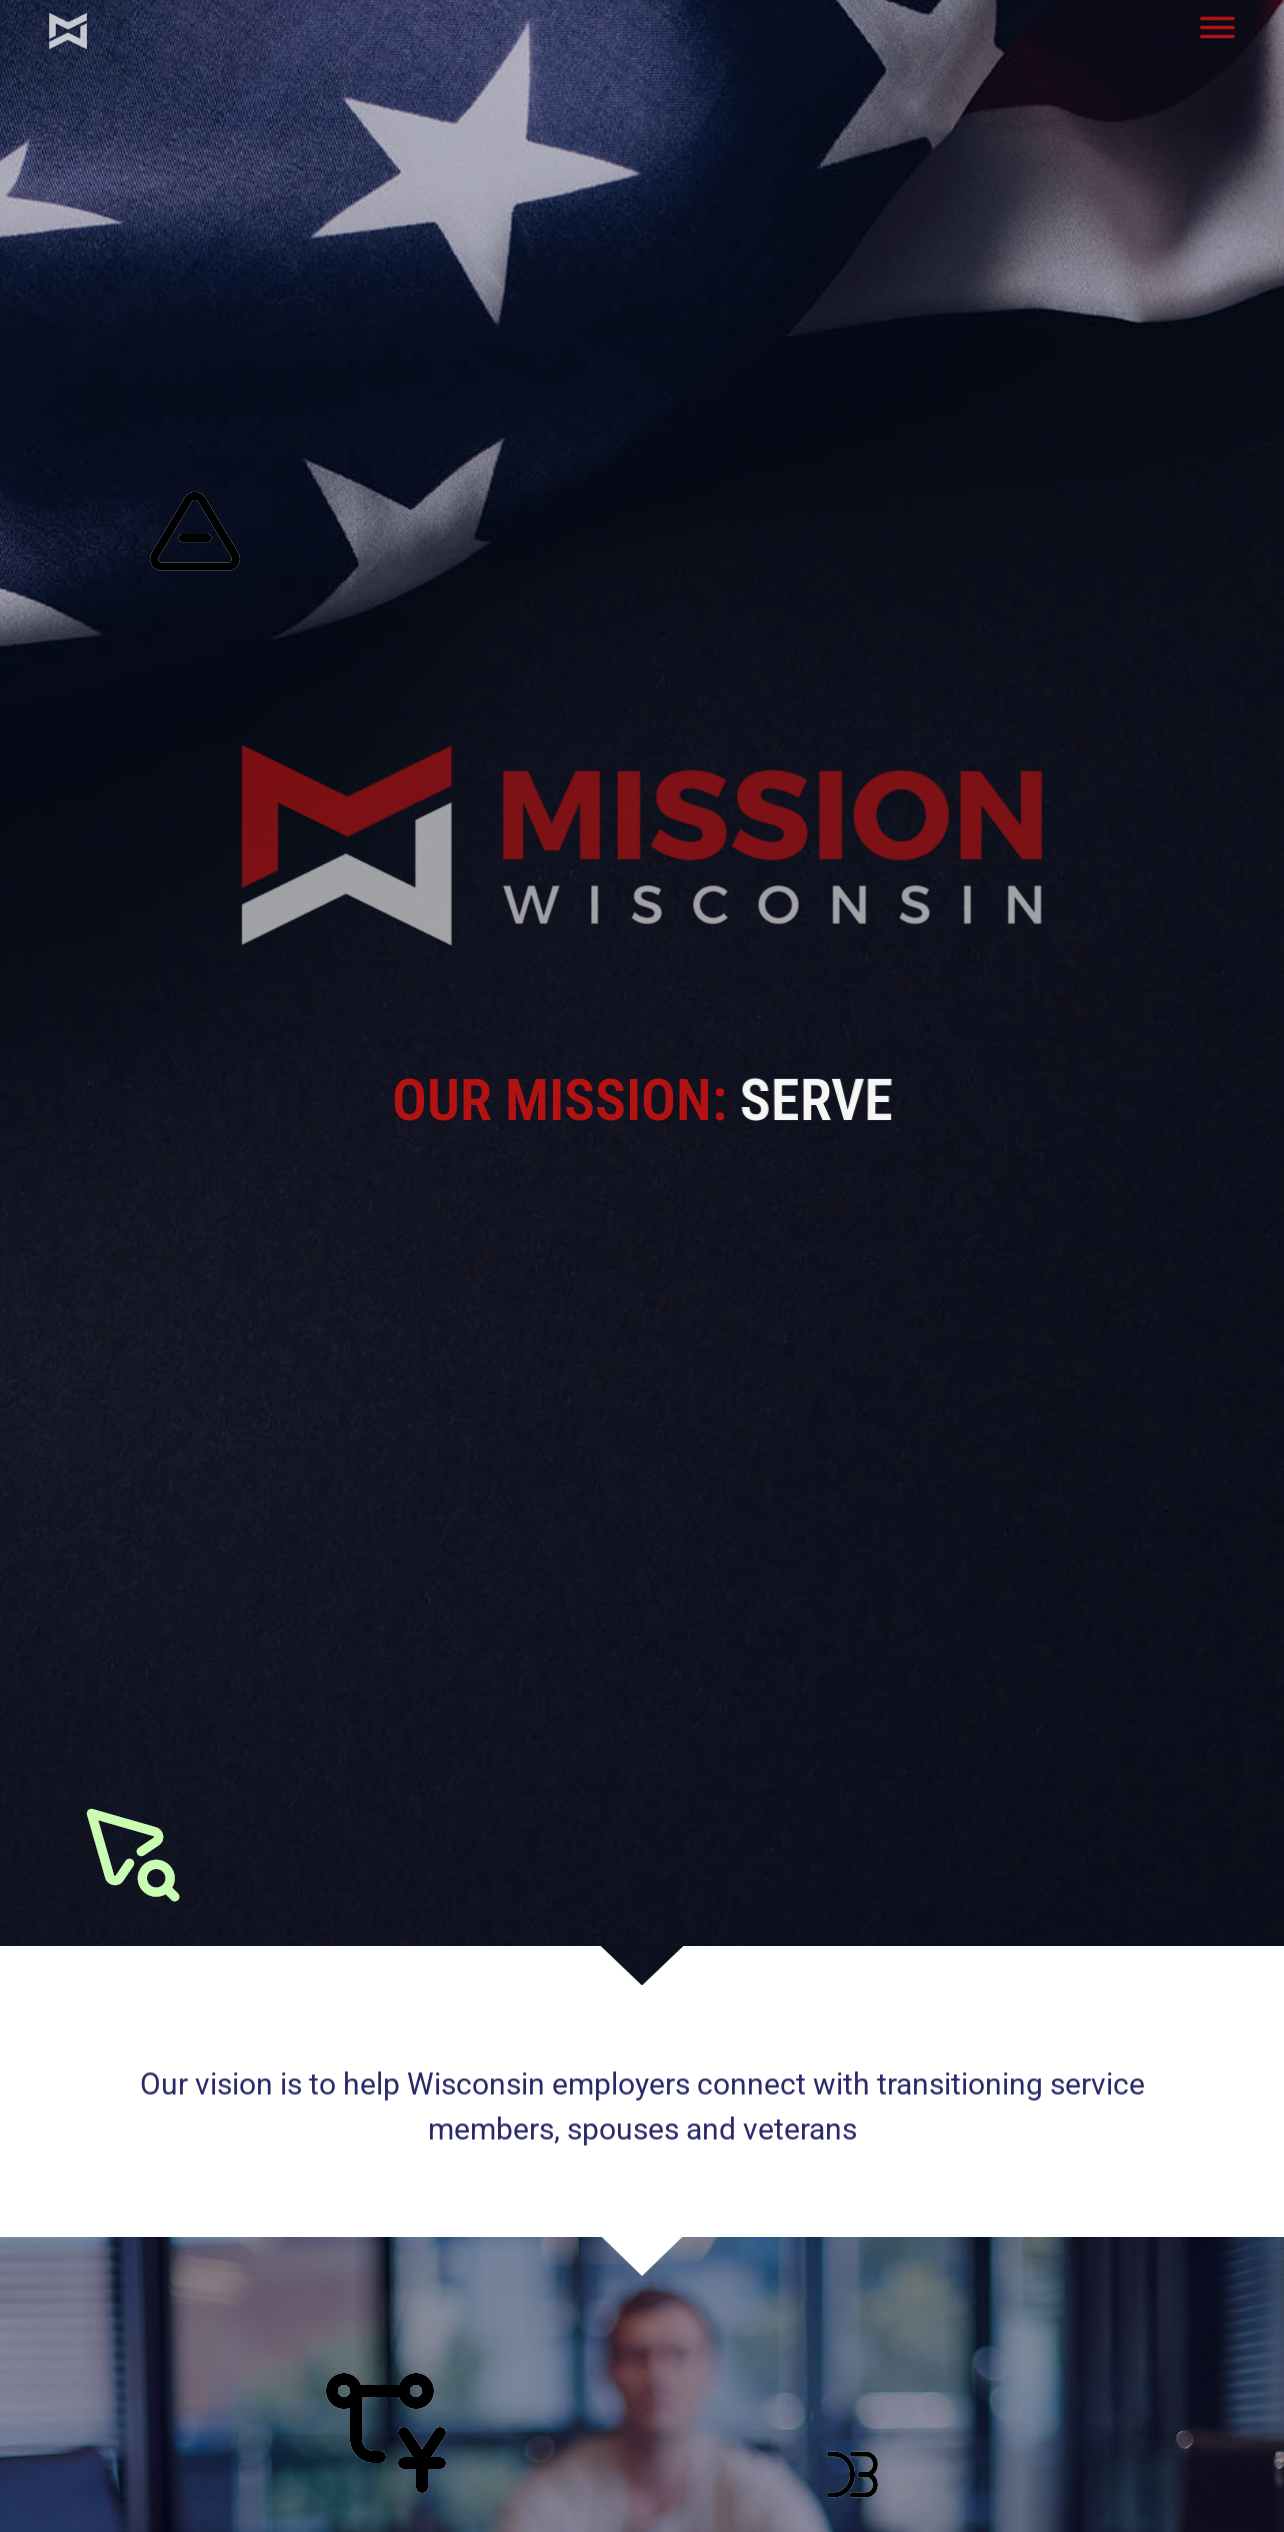 This screenshot has height=2532, width=1284. What do you see at coordinates (386, 2433) in the screenshot?
I see `transfer funds in yuan currency` at bounding box center [386, 2433].